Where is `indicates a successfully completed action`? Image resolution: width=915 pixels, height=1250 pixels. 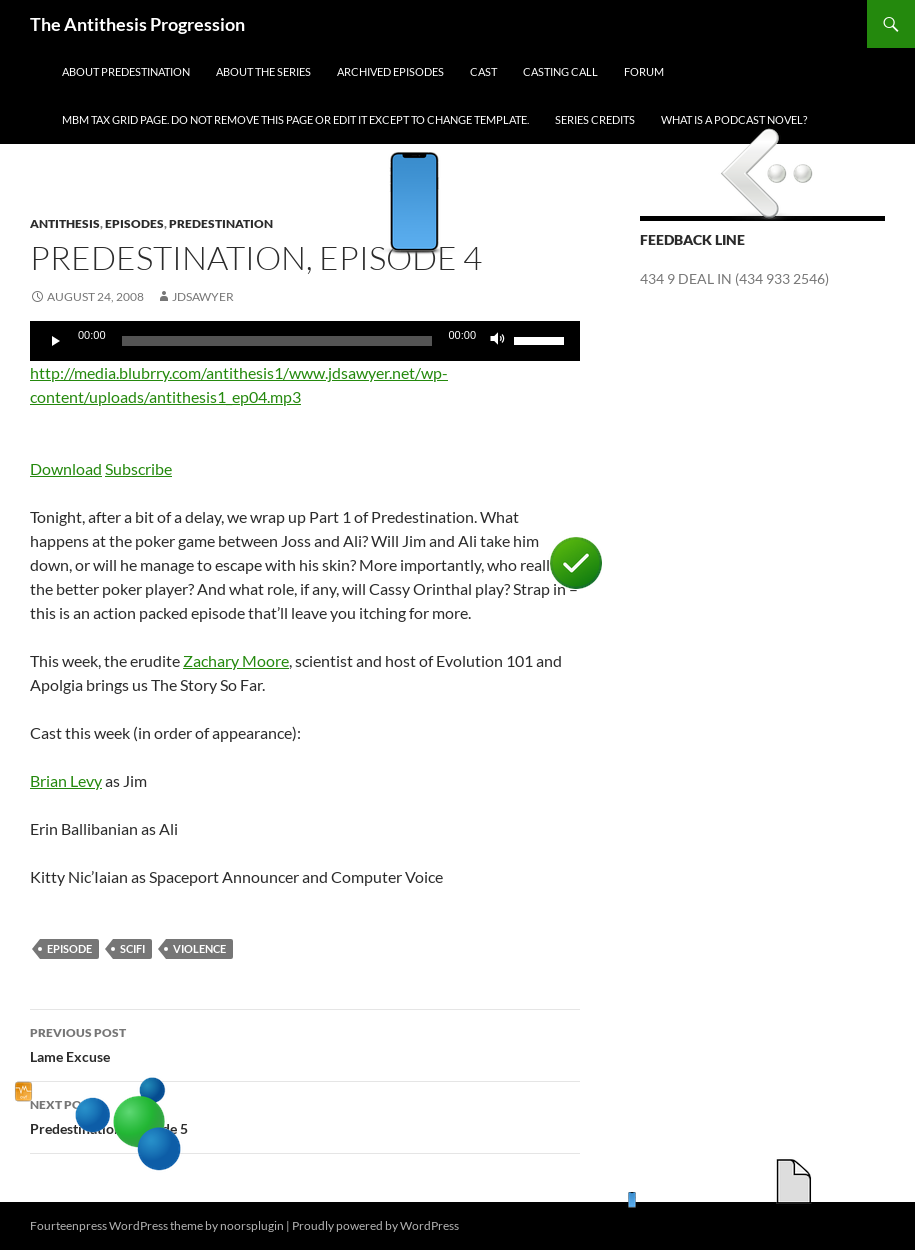
indicates a successfully completed action is located at coordinates (547, 534).